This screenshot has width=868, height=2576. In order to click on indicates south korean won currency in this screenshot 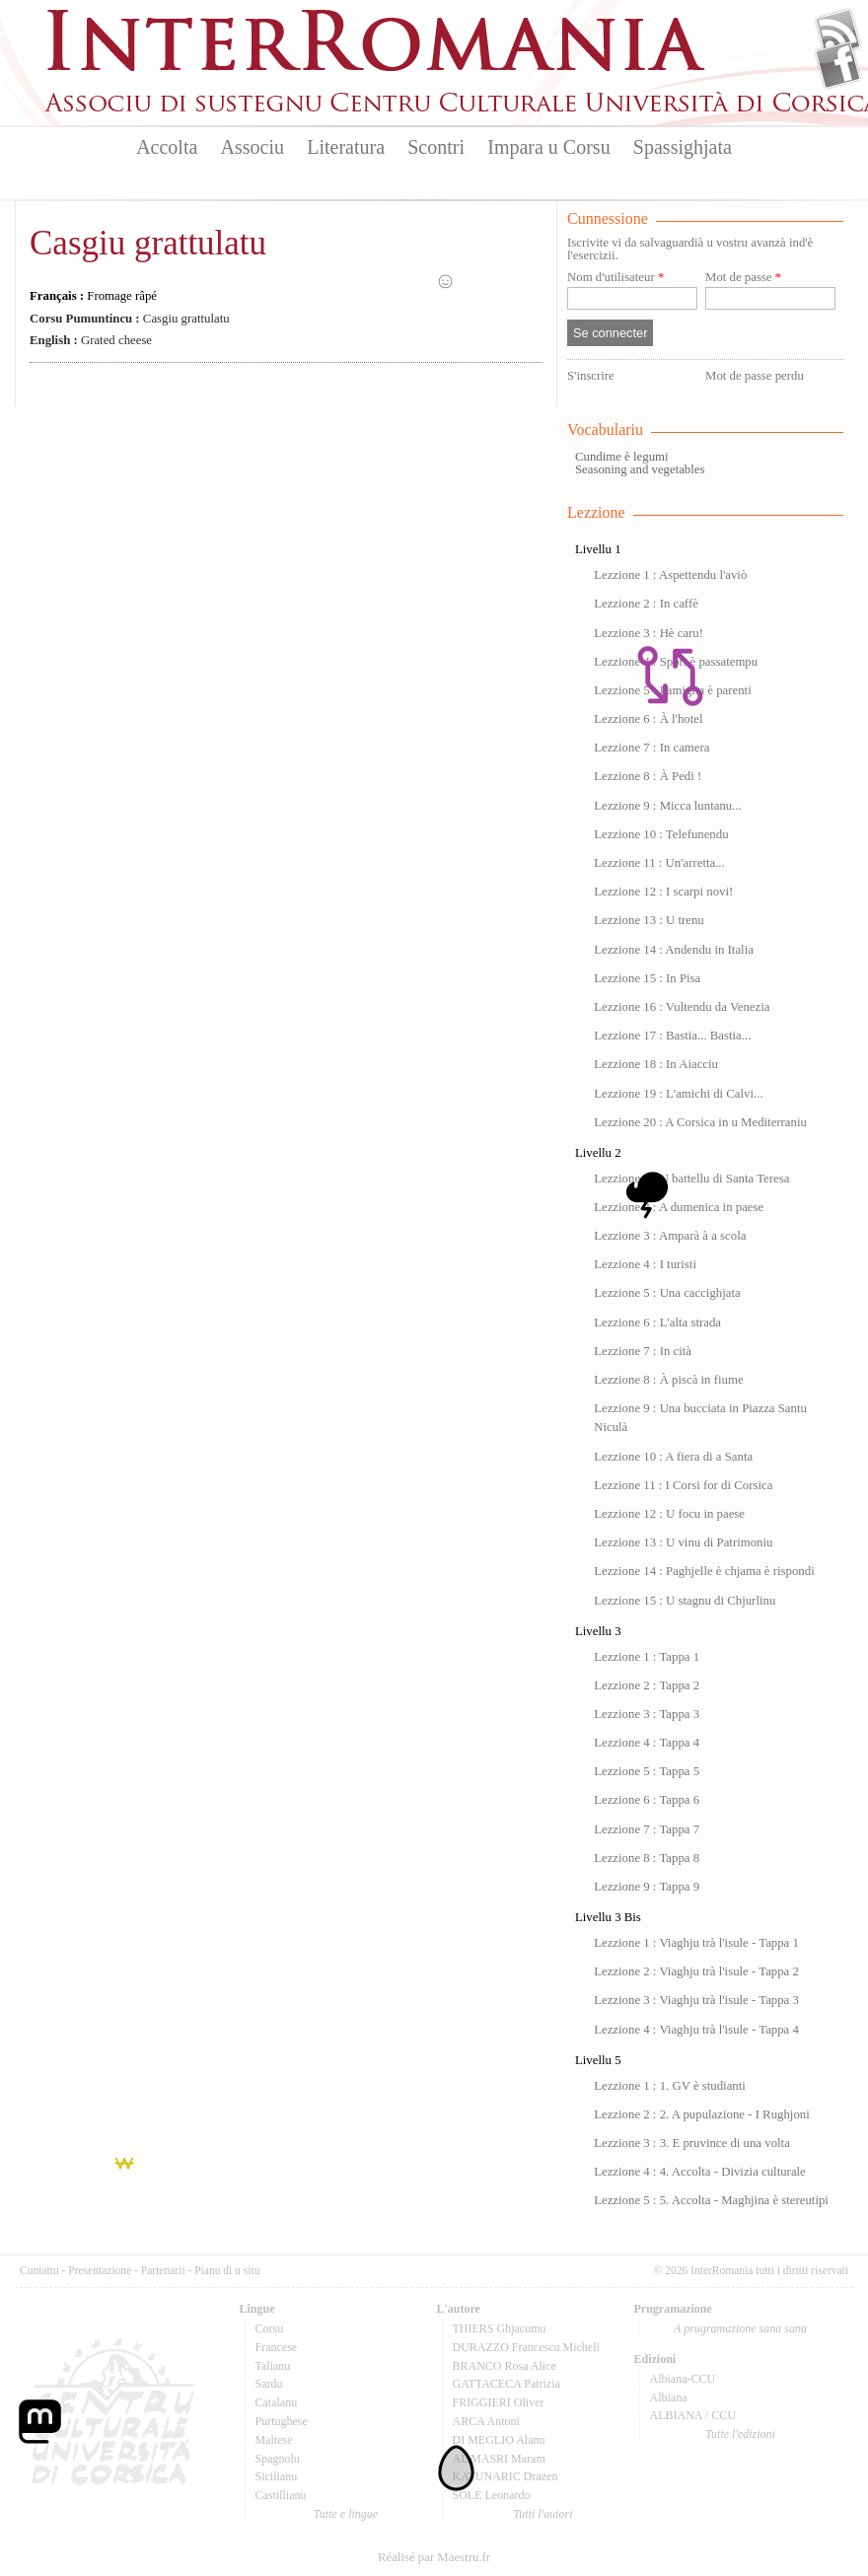, I will do `click(124, 2163)`.